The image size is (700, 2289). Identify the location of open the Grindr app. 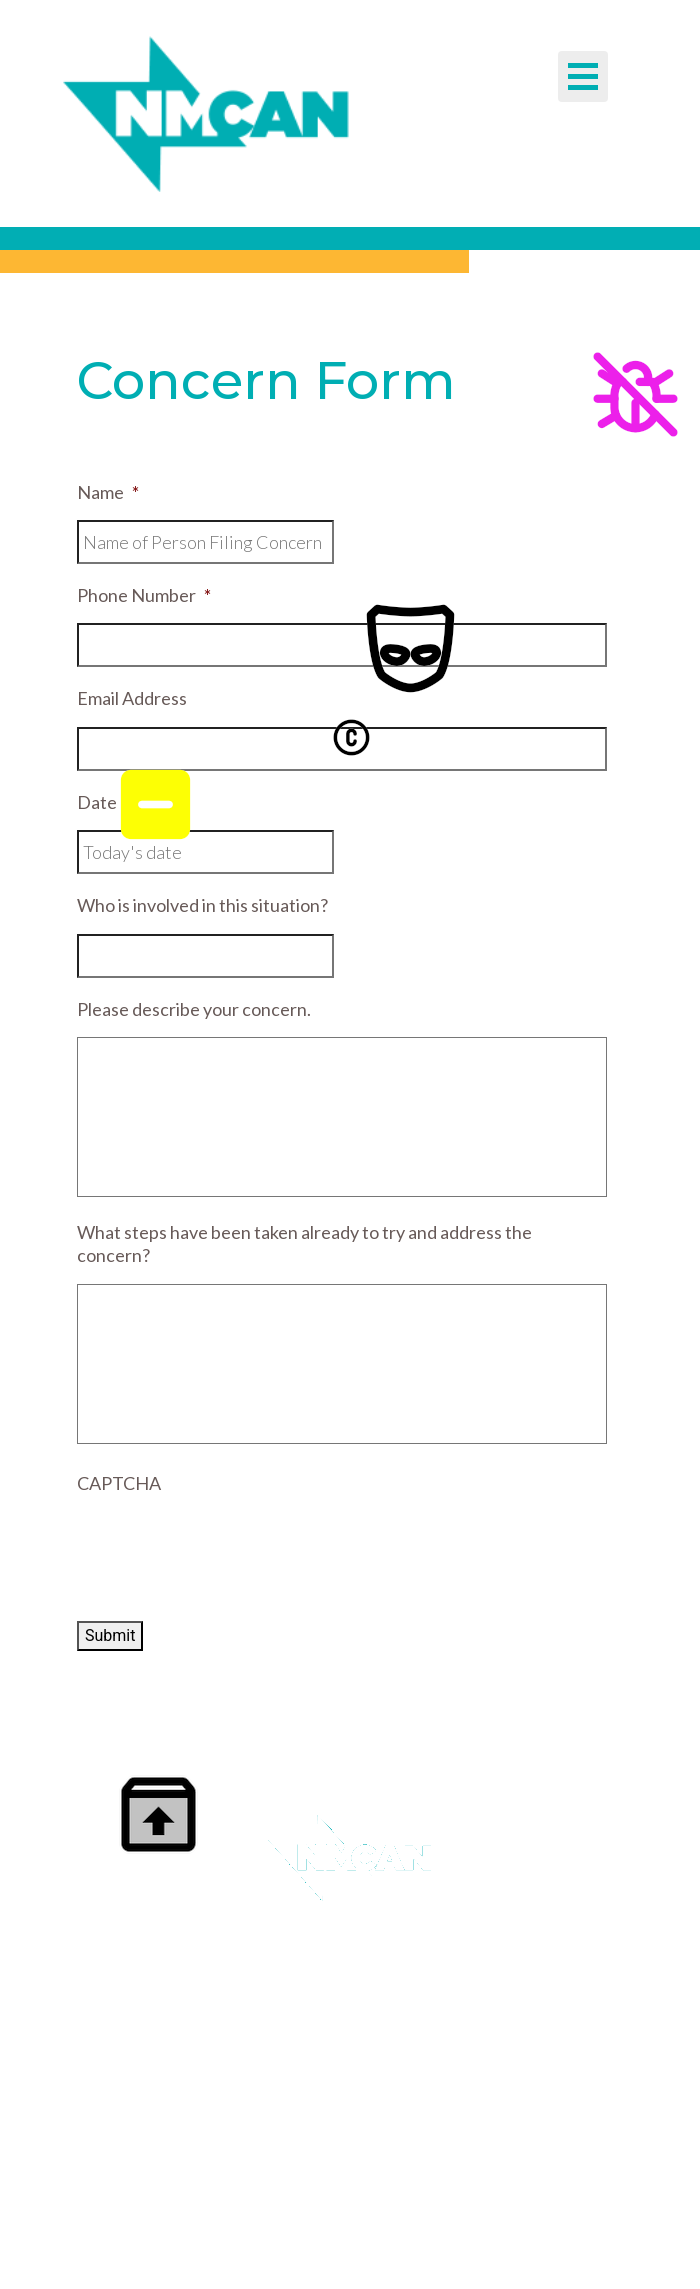
(410, 648).